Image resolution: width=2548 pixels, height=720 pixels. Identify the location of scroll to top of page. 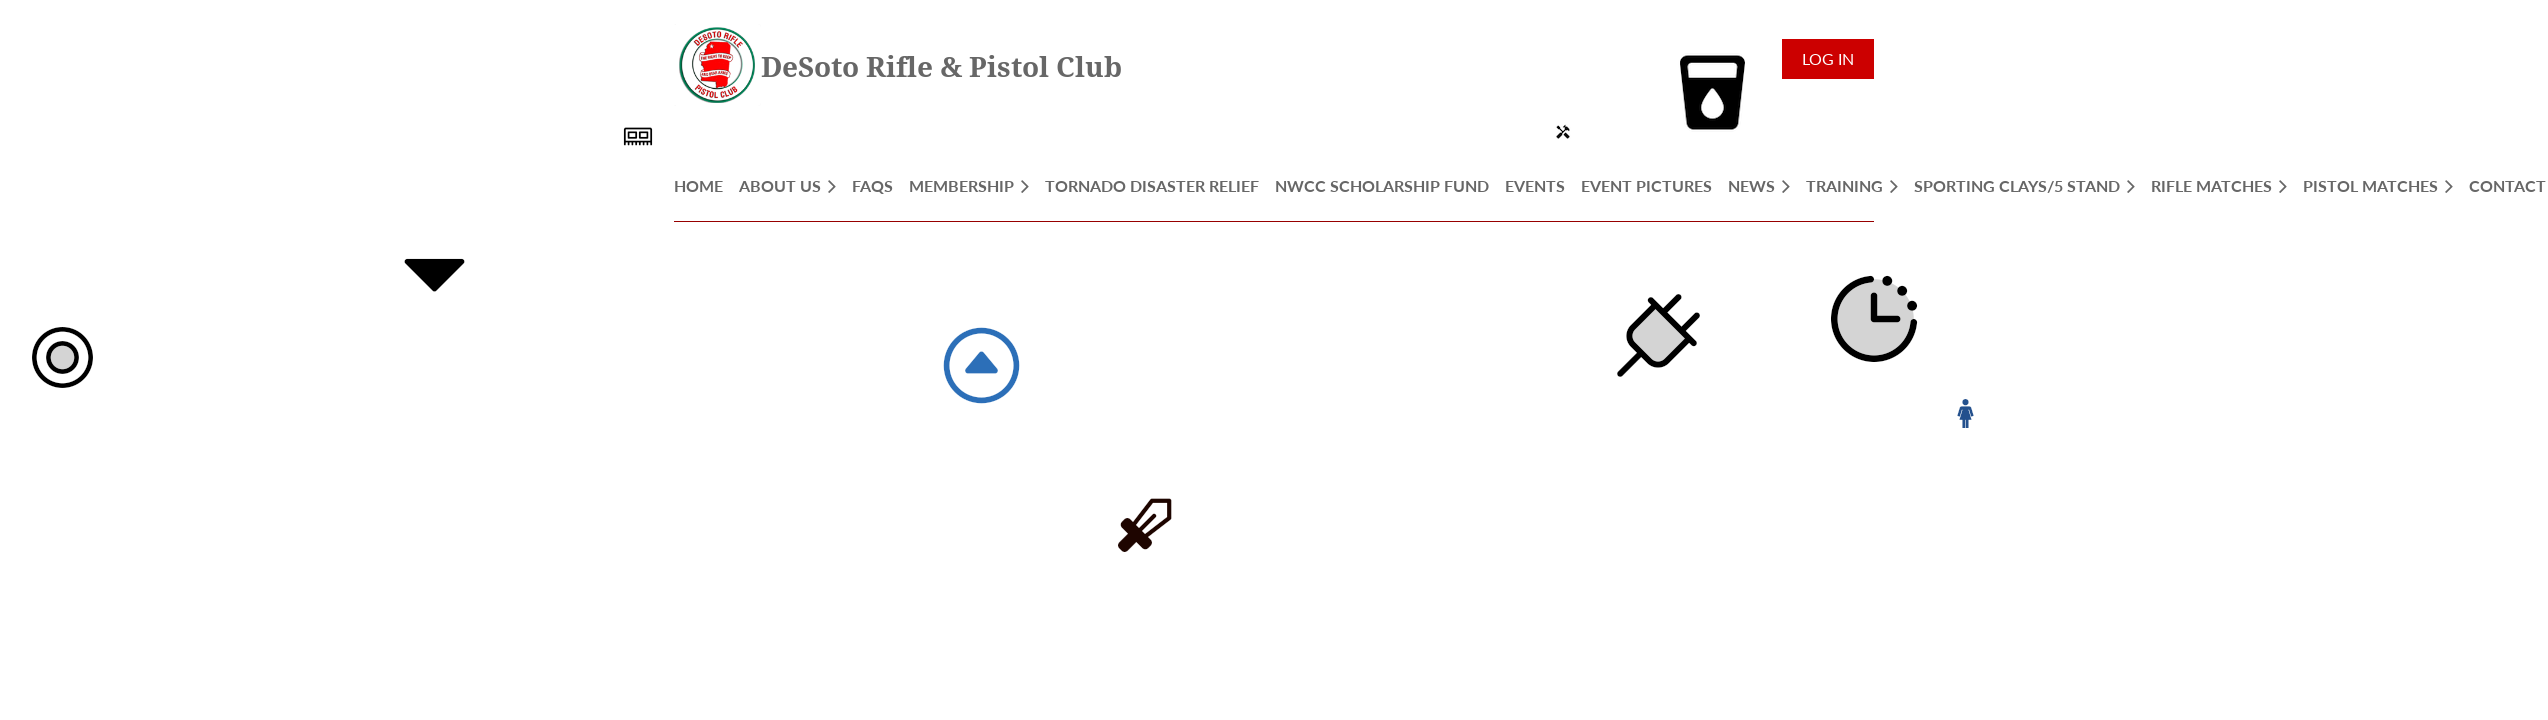
(981, 365).